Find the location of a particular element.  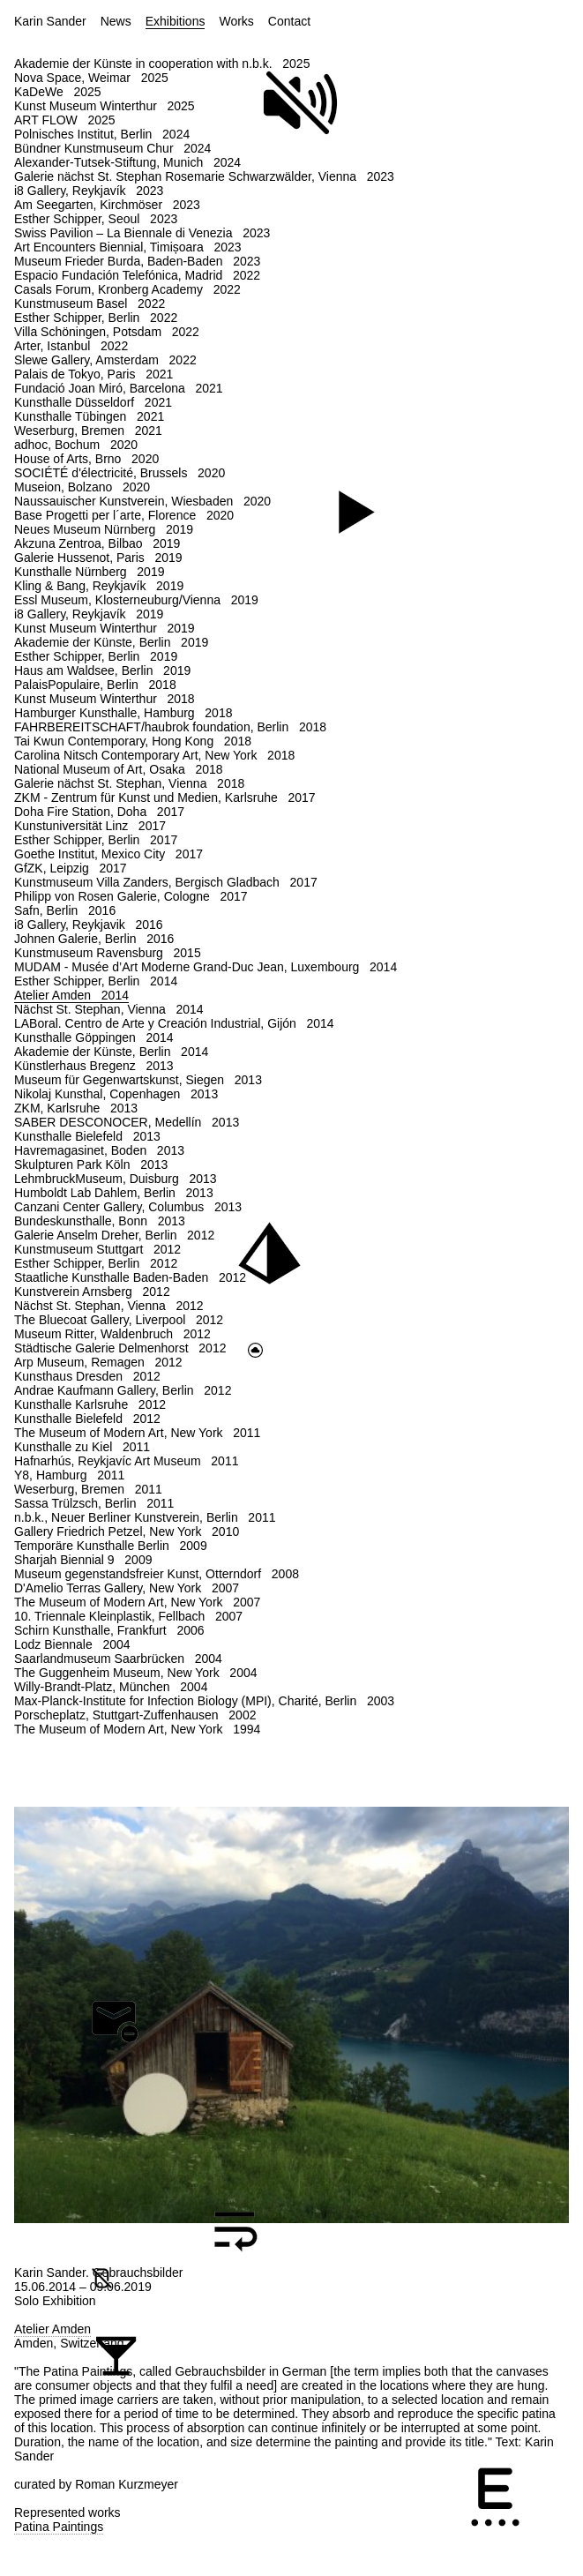

access cloud storage is located at coordinates (255, 1350).